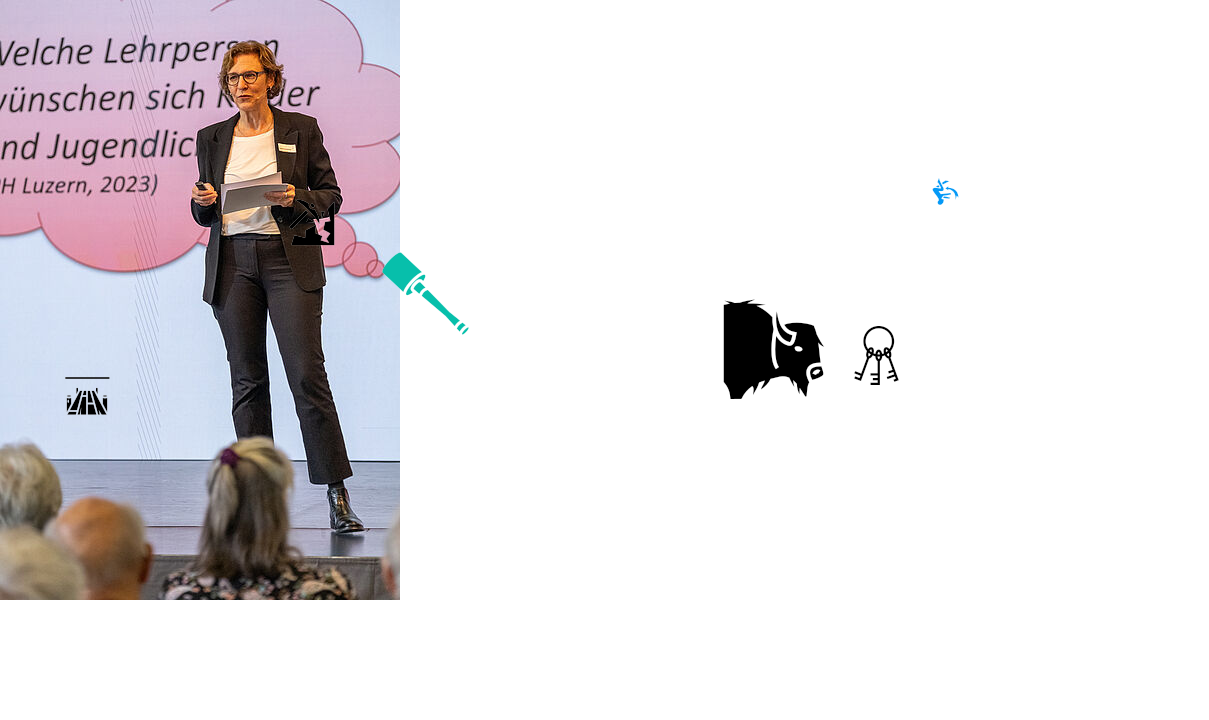 The image size is (1209, 720). Describe the element at coordinates (311, 222) in the screenshot. I see `access mining or resource extraction features` at that location.